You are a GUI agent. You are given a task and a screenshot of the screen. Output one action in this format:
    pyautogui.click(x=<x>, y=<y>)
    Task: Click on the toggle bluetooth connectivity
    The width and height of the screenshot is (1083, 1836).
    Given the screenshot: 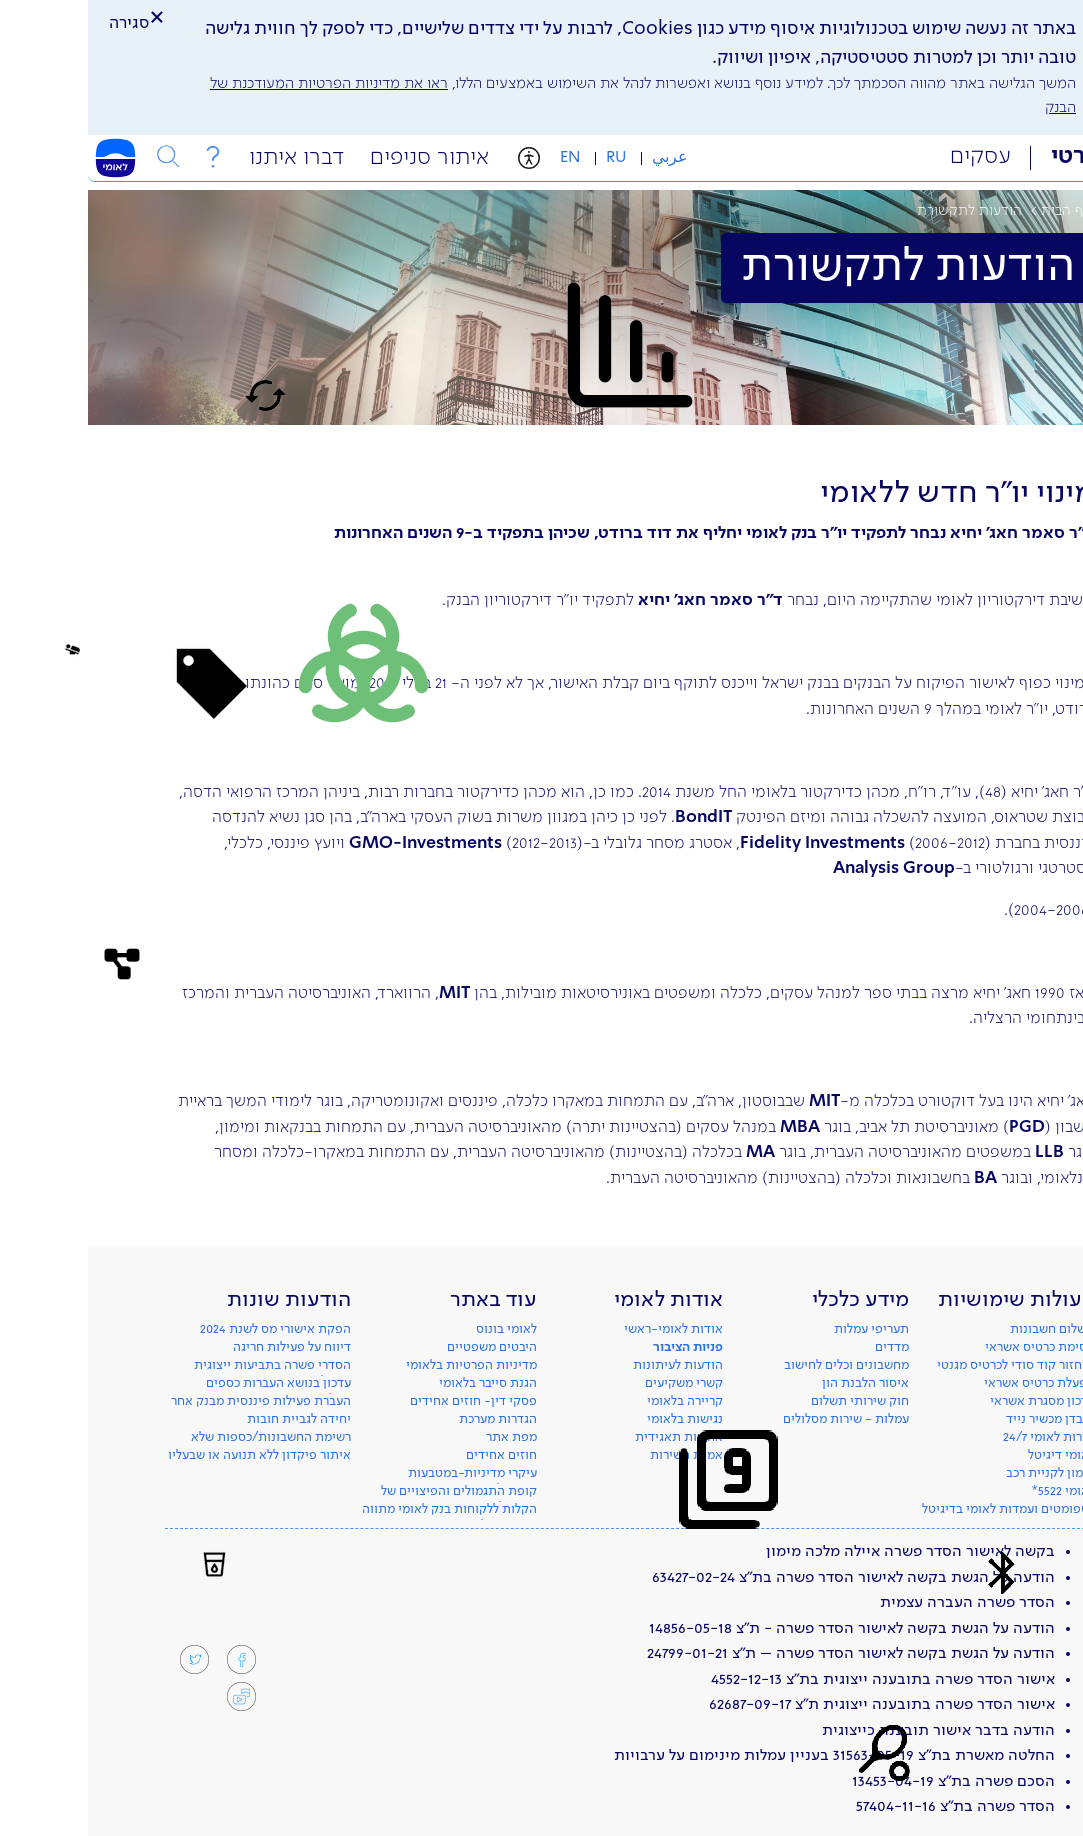 What is the action you would take?
    pyautogui.click(x=1003, y=1573)
    